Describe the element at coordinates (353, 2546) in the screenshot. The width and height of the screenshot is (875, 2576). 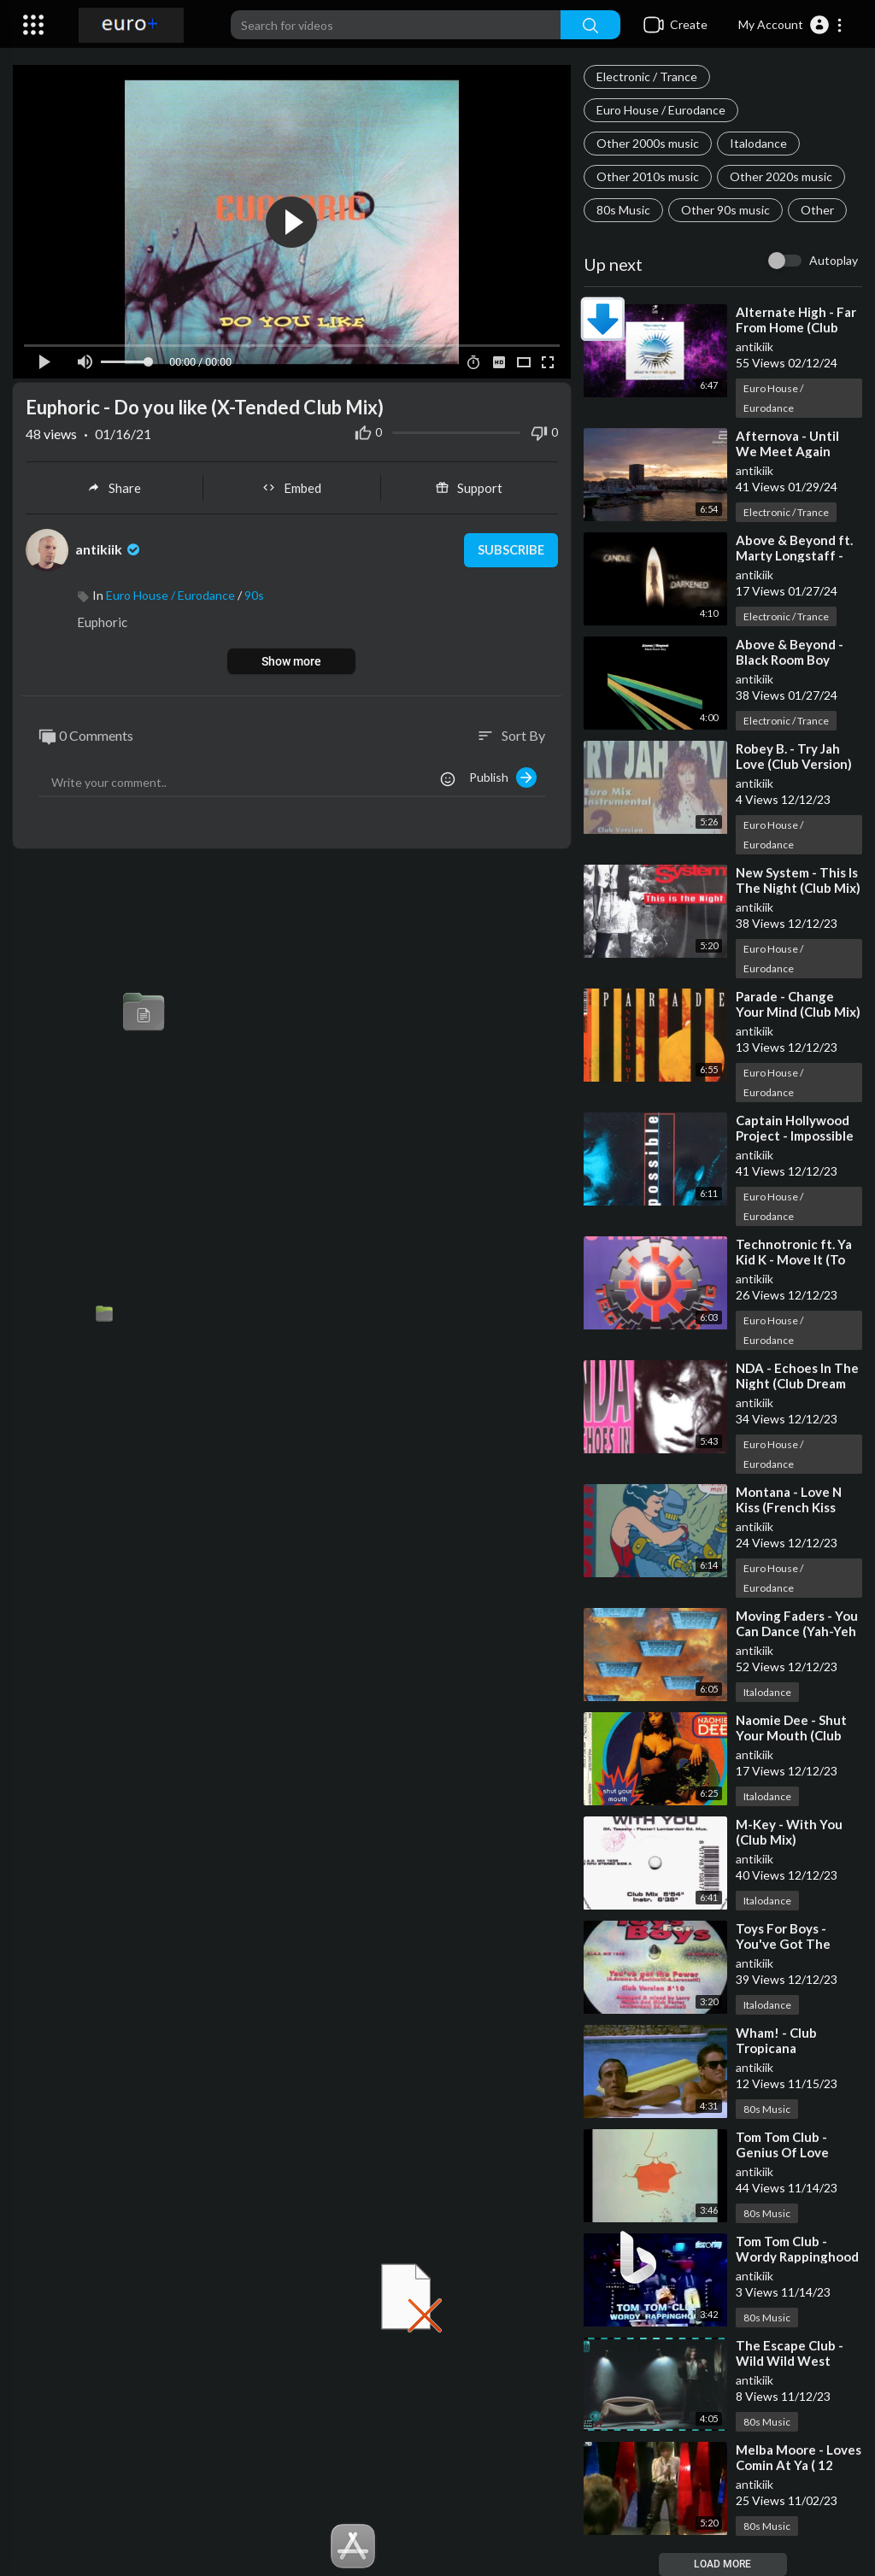
I see `open the App Store to browse and download apps` at that location.